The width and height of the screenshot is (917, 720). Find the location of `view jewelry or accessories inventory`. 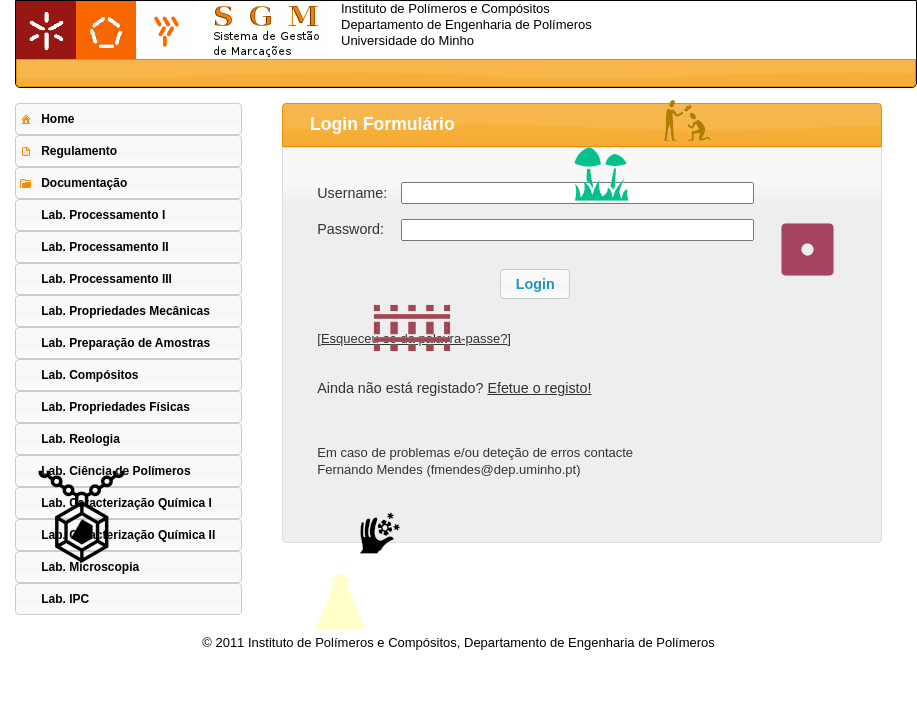

view jewelry or accessories inventory is located at coordinates (82, 516).